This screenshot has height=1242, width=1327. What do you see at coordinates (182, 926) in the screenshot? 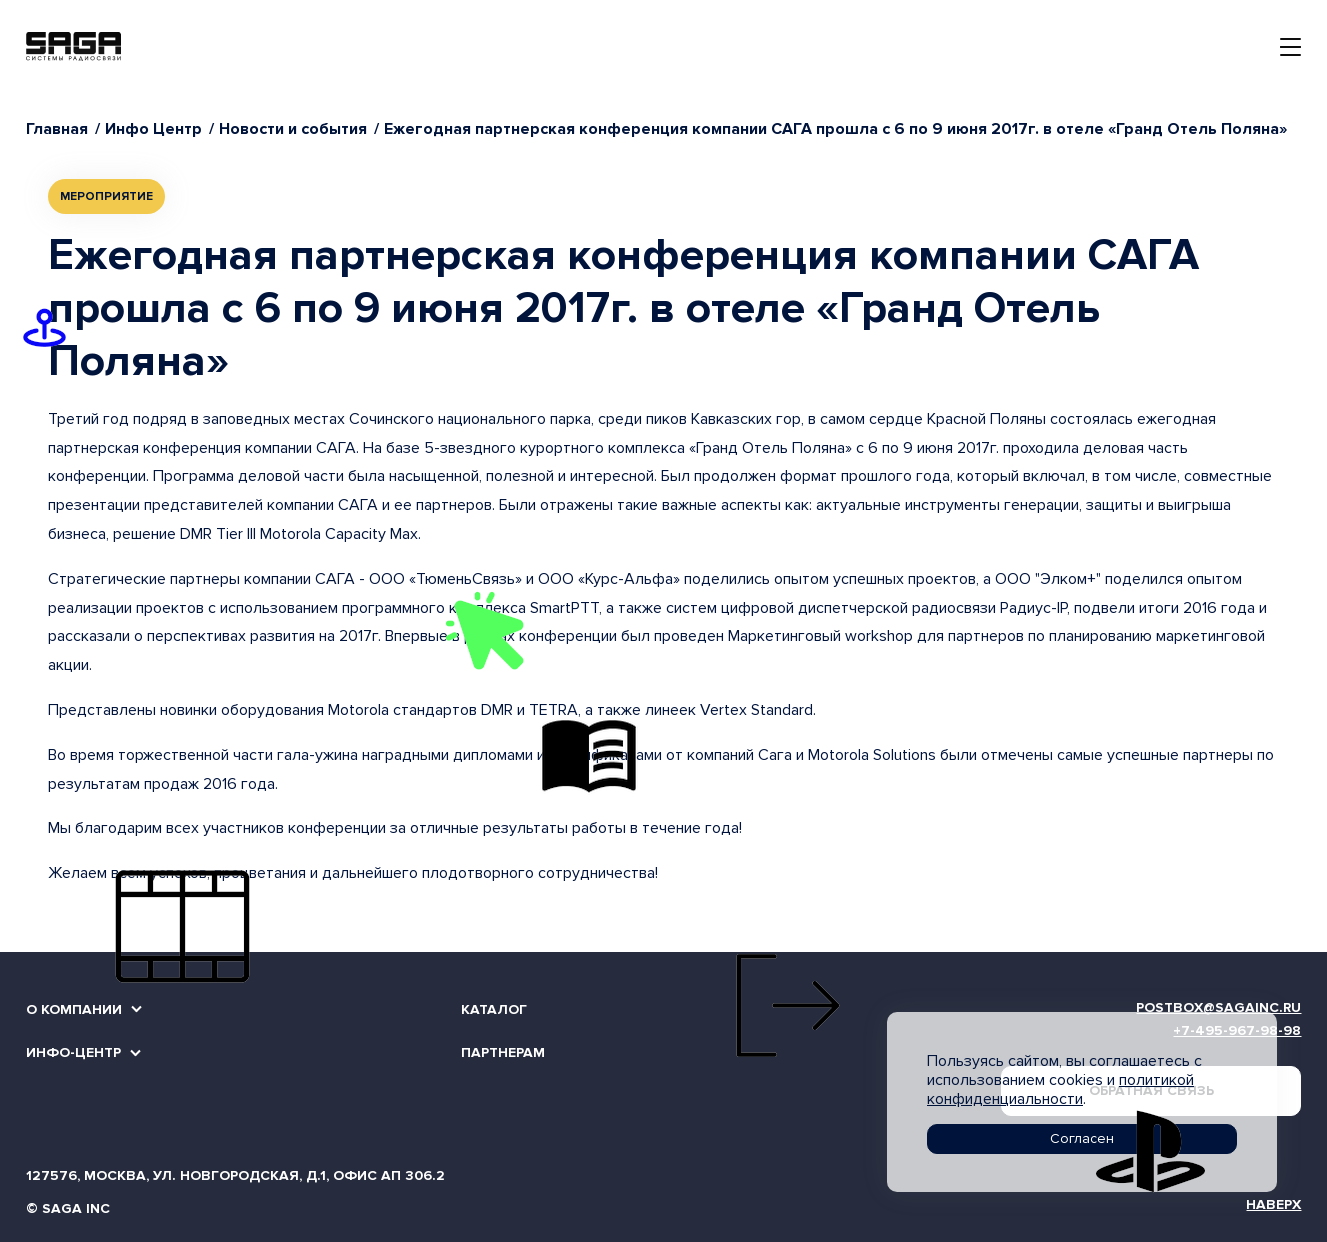
I see `view video or film content` at bounding box center [182, 926].